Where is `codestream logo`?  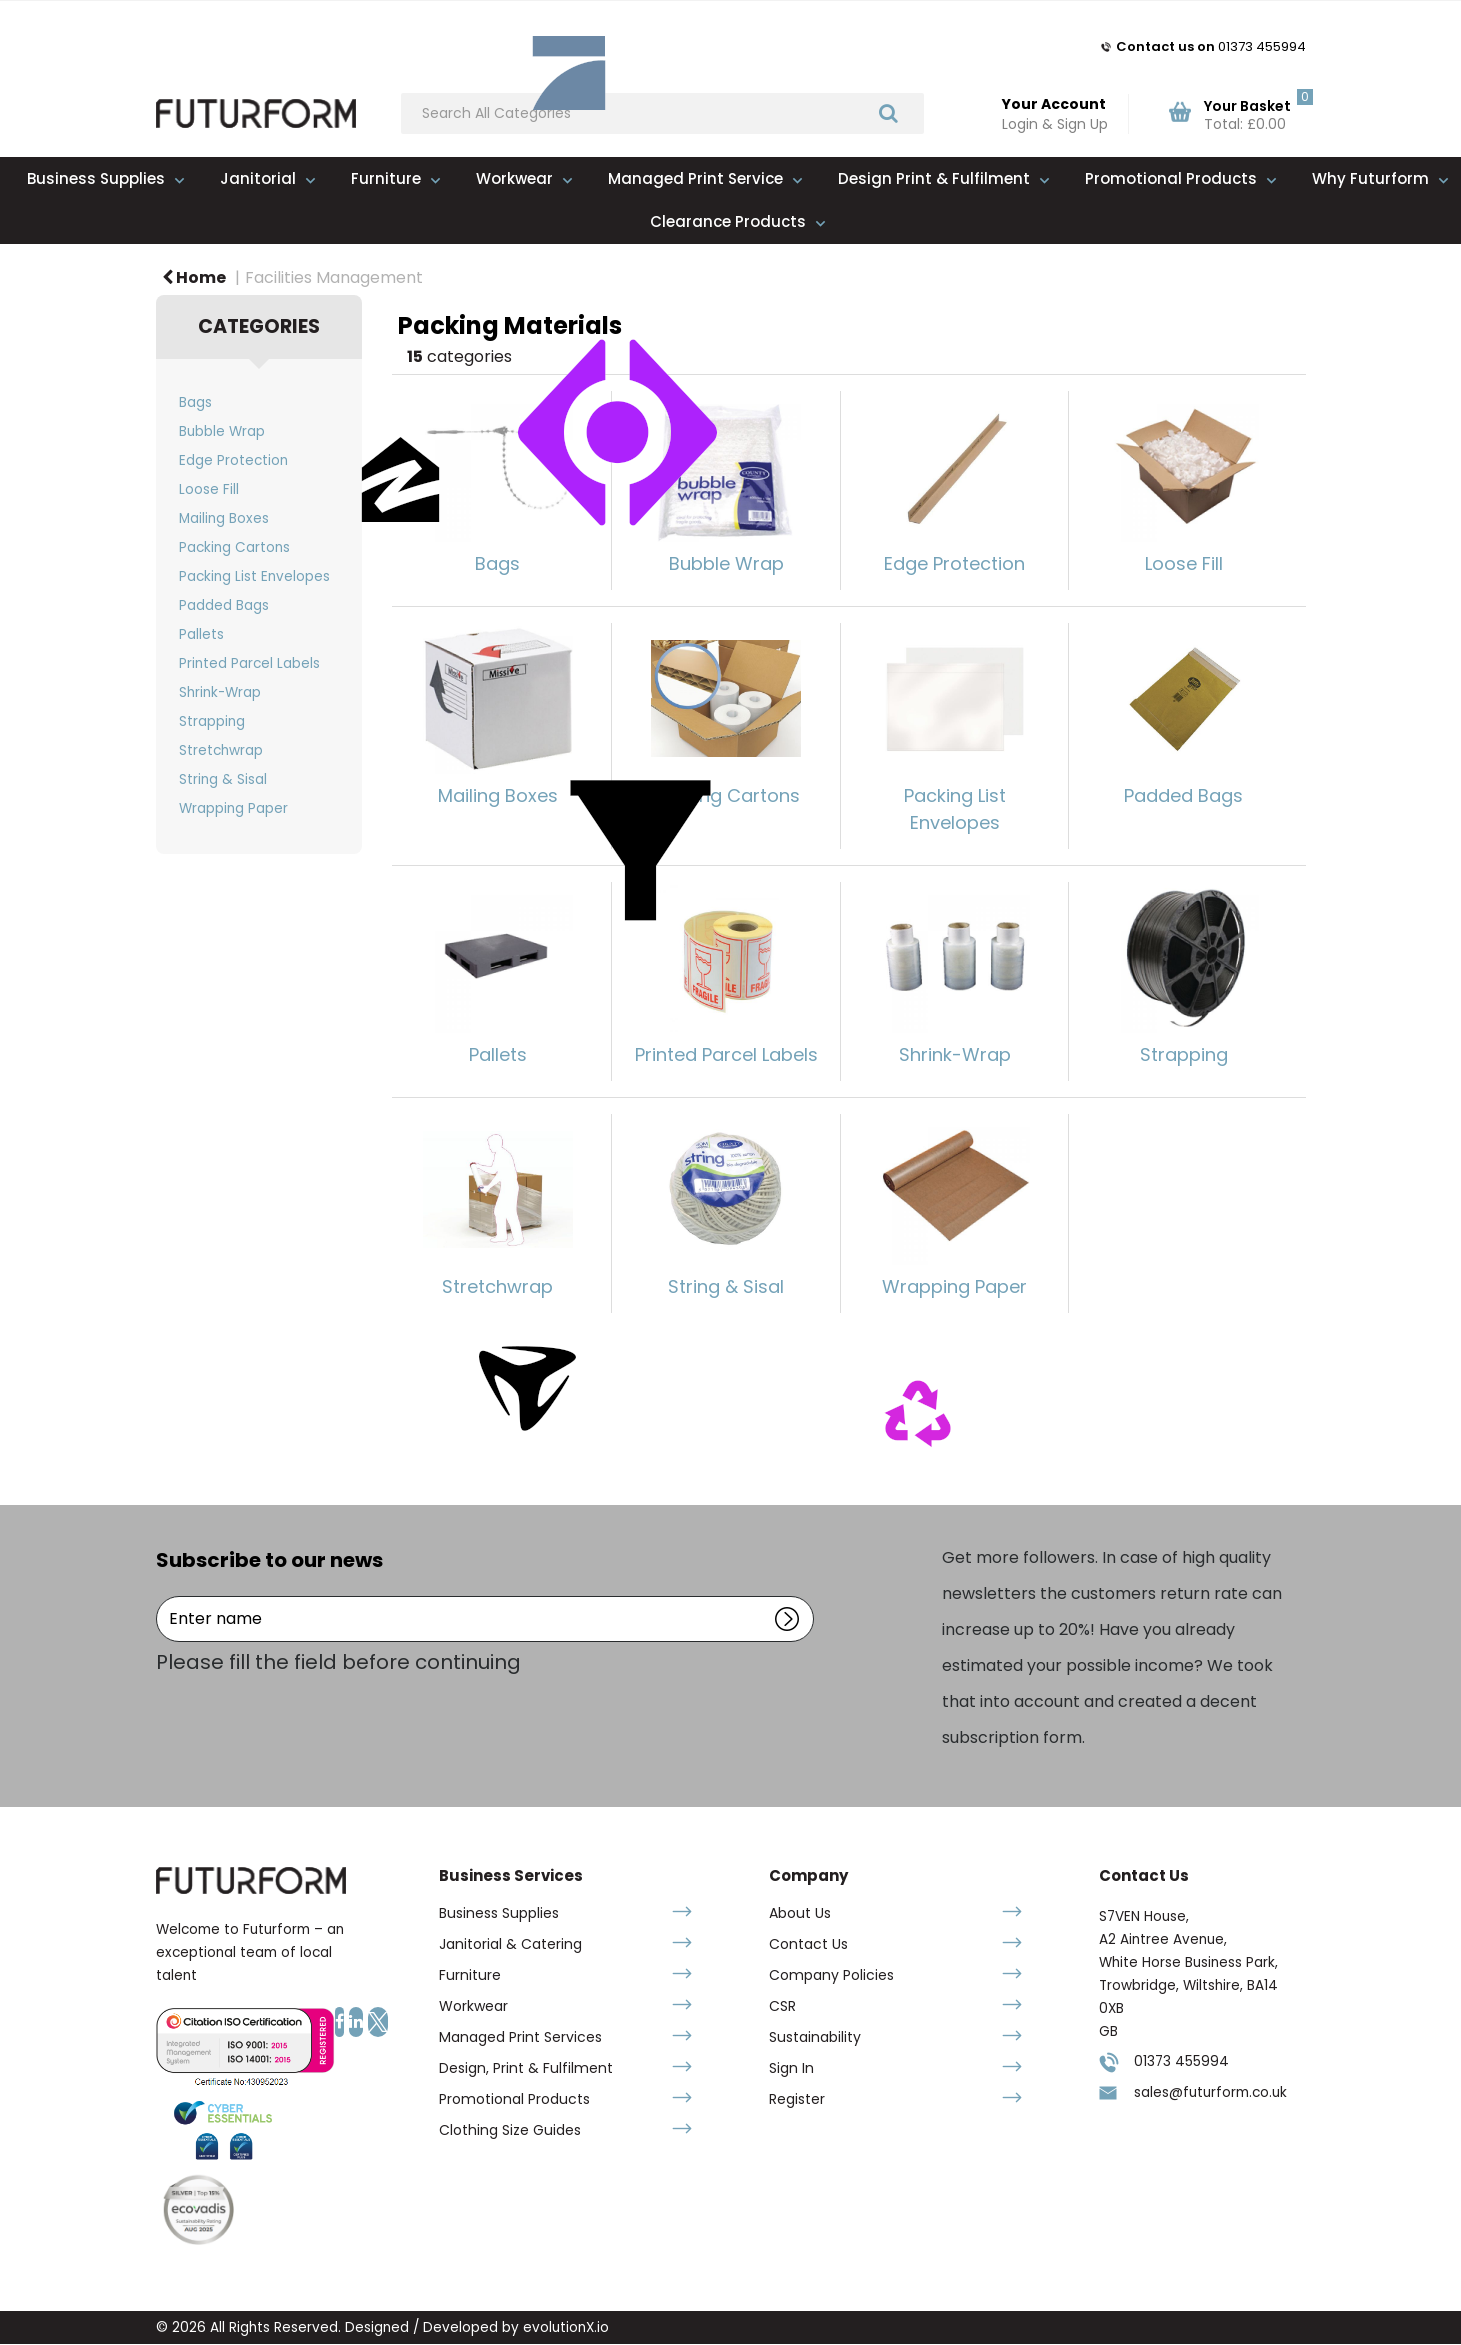 codestream logo is located at coordinates (617, 432).